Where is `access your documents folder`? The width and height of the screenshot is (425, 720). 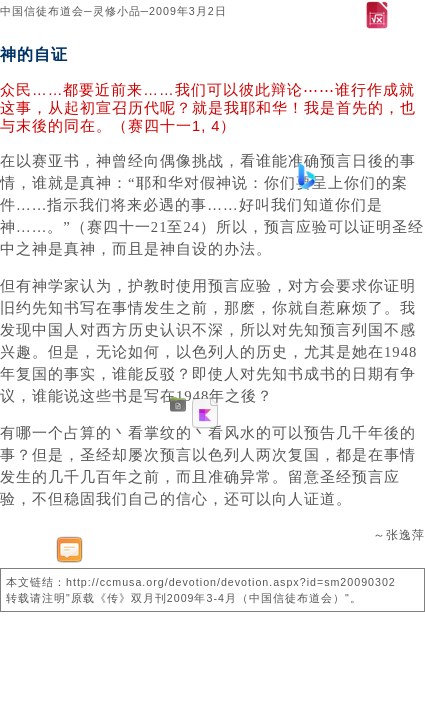 access your documents folder is located at coordinates (178, 404).